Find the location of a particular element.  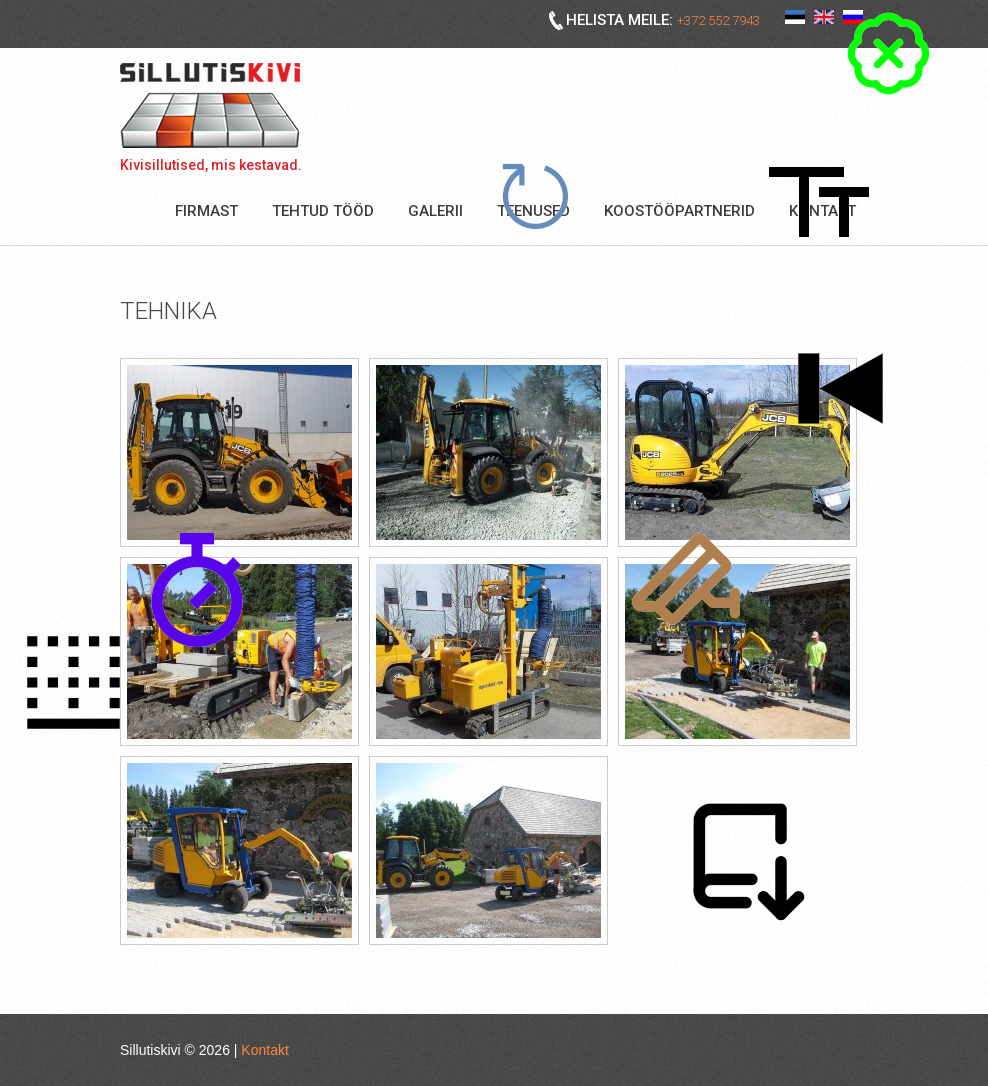

access security camera settings is located at coordinates (686, 586).